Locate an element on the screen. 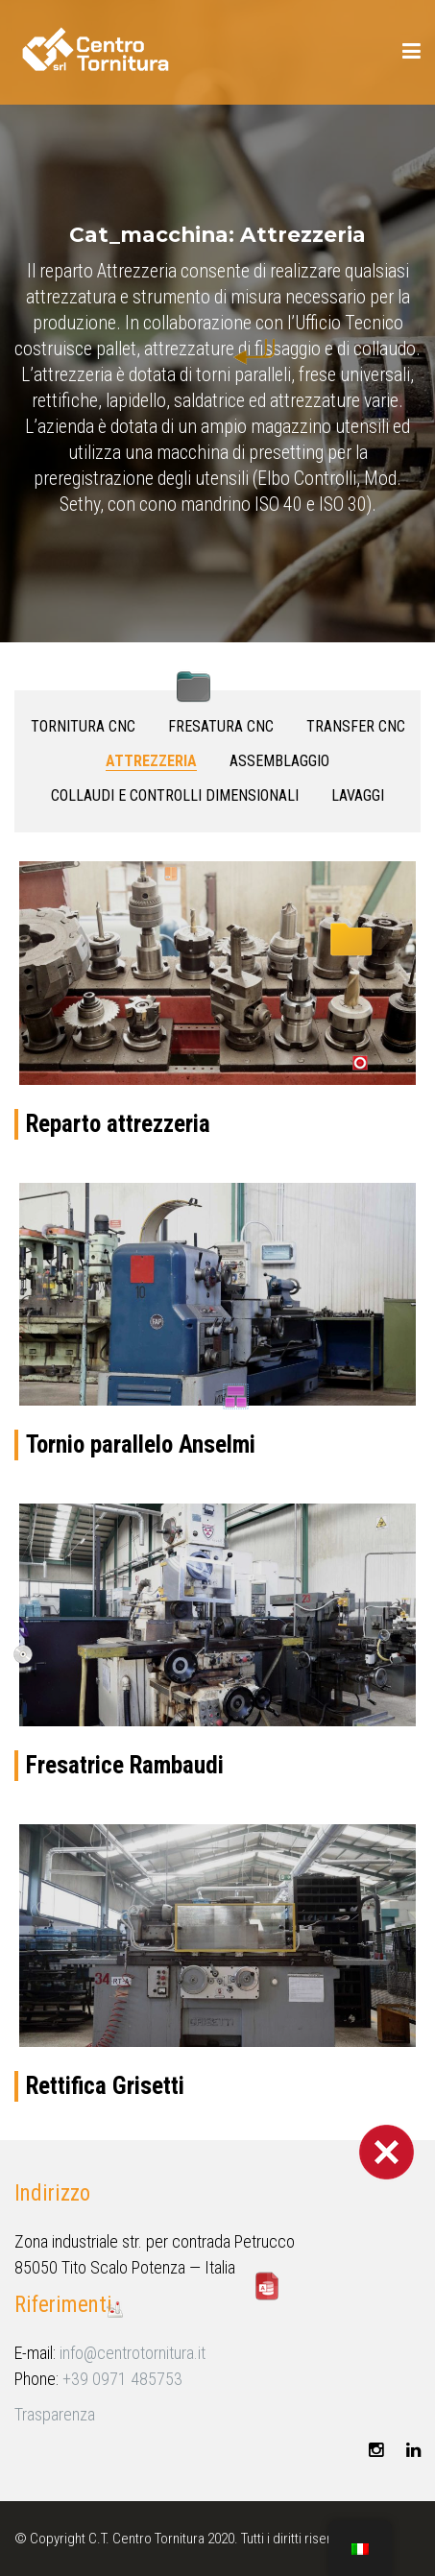 The width and height of the screenshot is (435, 2576). microsoft access database file is located at coordinates (267, 2286).